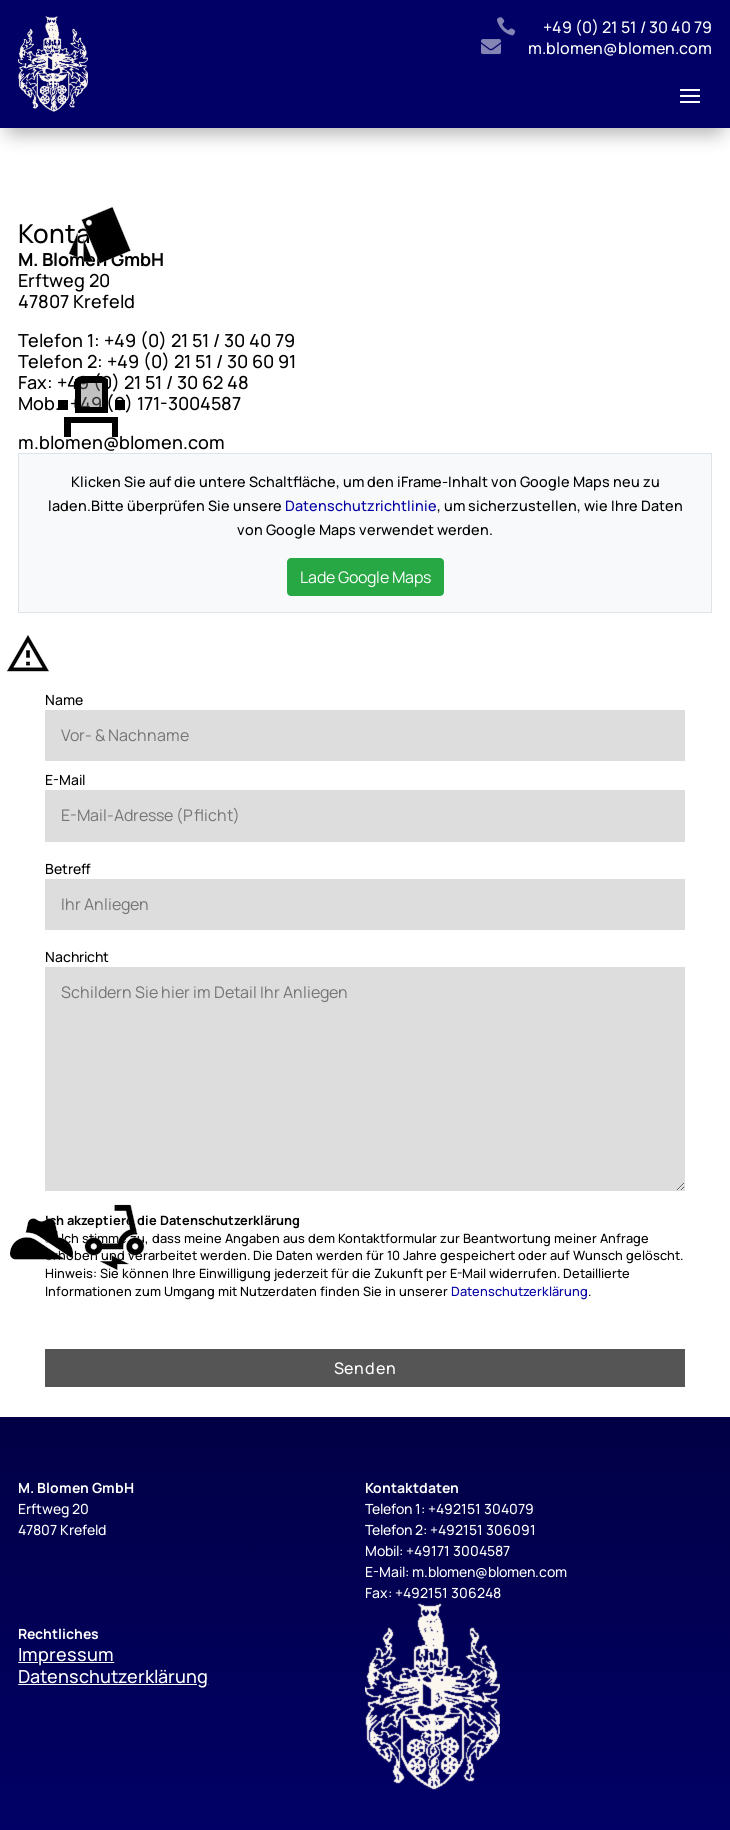 This screenshot has width=730, height=1830. Describe the element at coordinates (41, 1240) in the screenshot. I see `select western or cowboy theme` at that location.